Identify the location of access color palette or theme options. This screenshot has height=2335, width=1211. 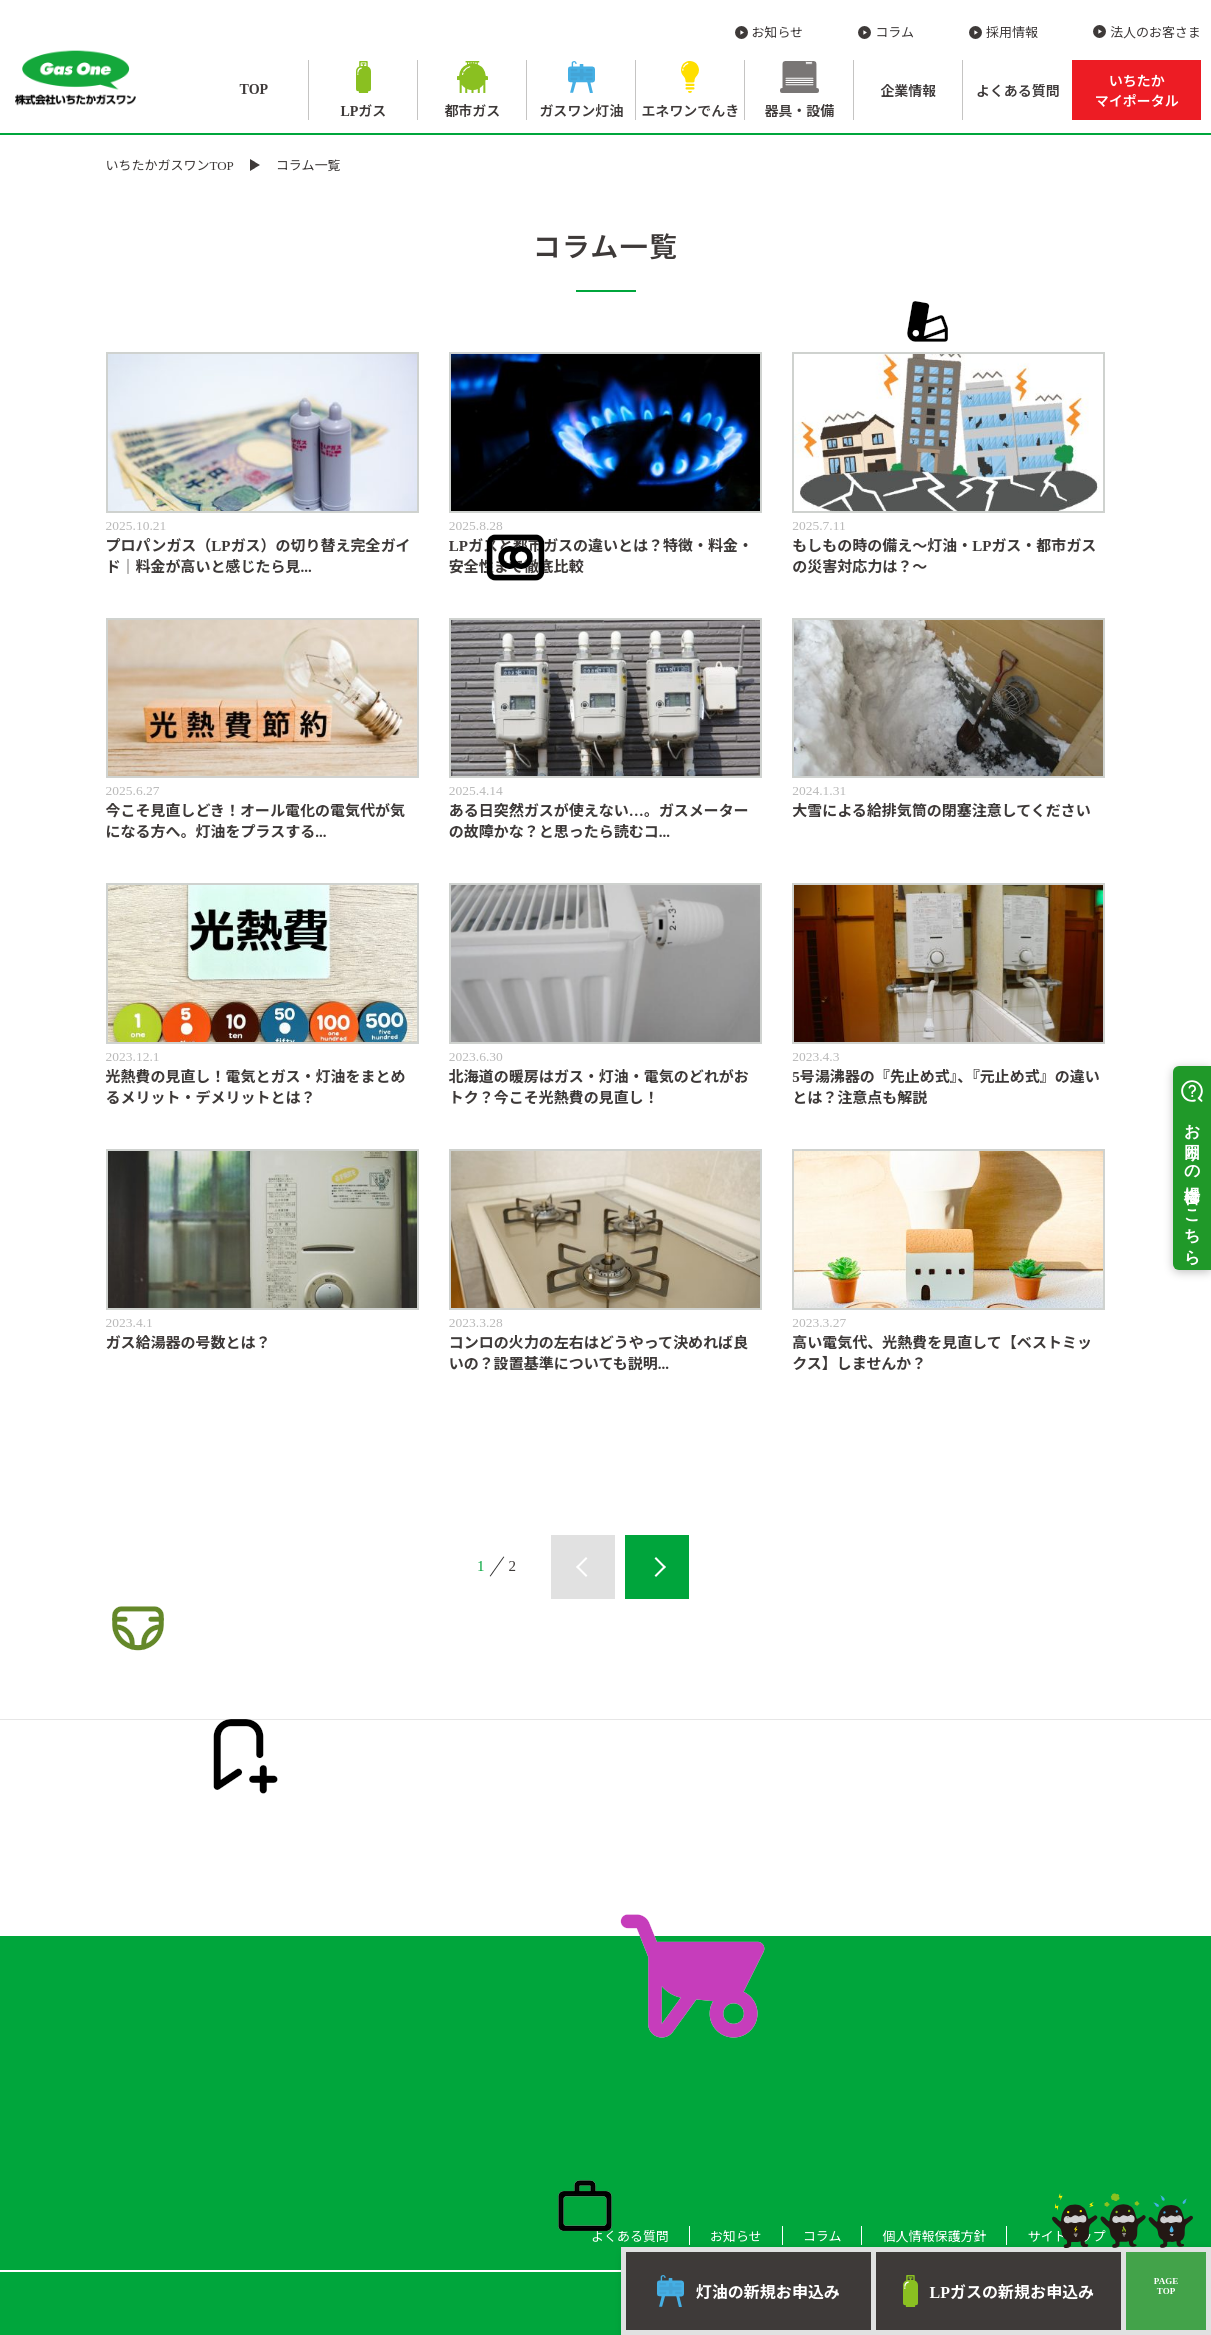
(926, 323).